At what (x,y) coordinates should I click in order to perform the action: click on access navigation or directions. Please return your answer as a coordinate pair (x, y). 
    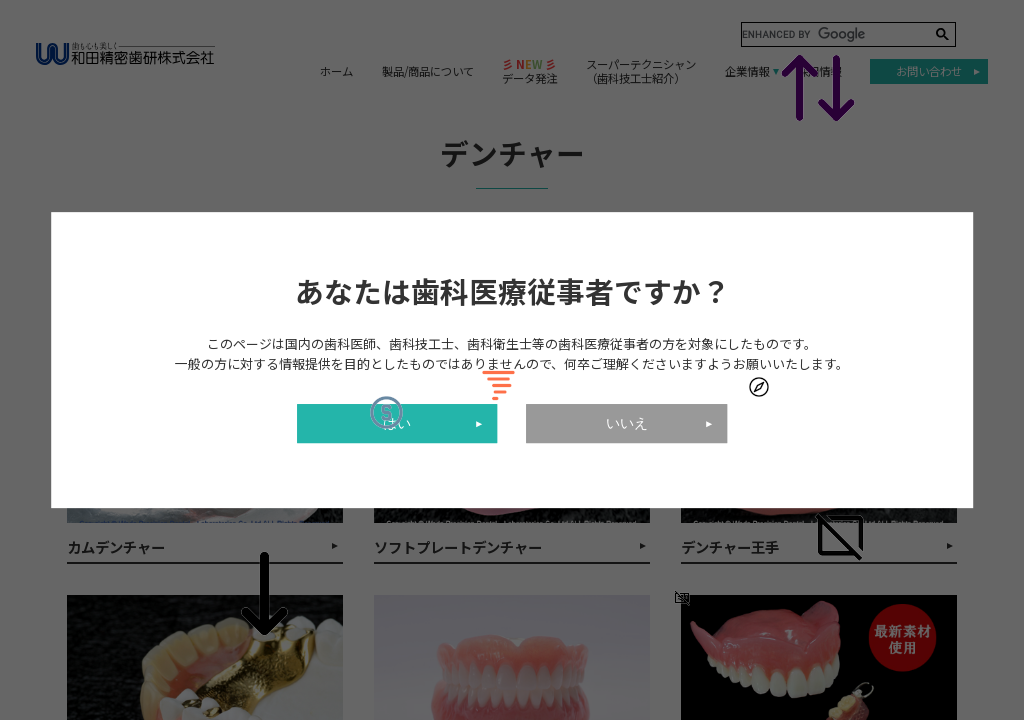
    Looking at the image, I should click on (759, 387).